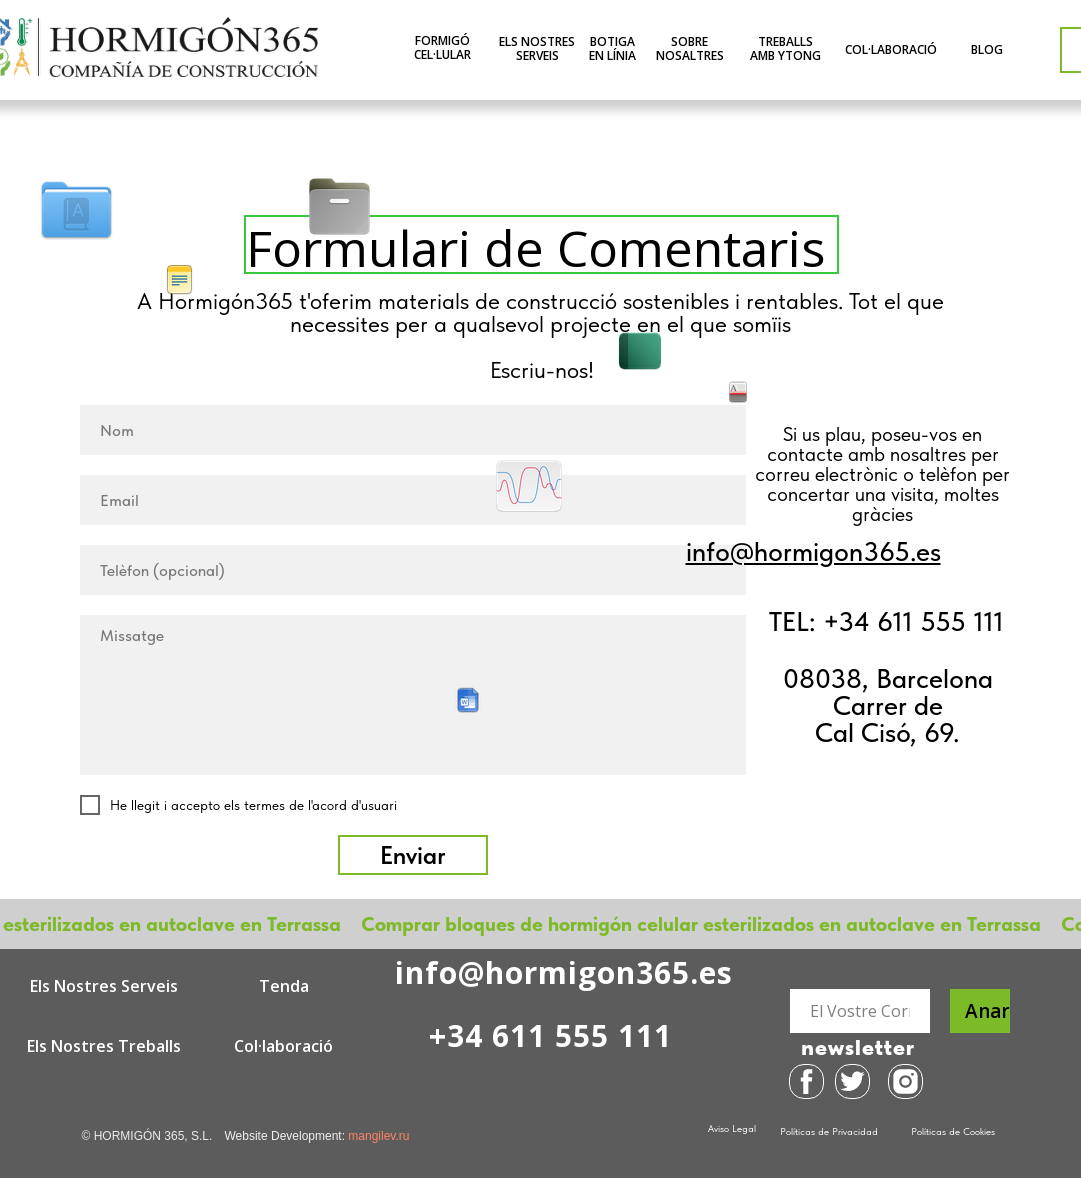  Describe the element at coordinates (339, 206) in the screenshot. I see `open the file manager application` at that location.